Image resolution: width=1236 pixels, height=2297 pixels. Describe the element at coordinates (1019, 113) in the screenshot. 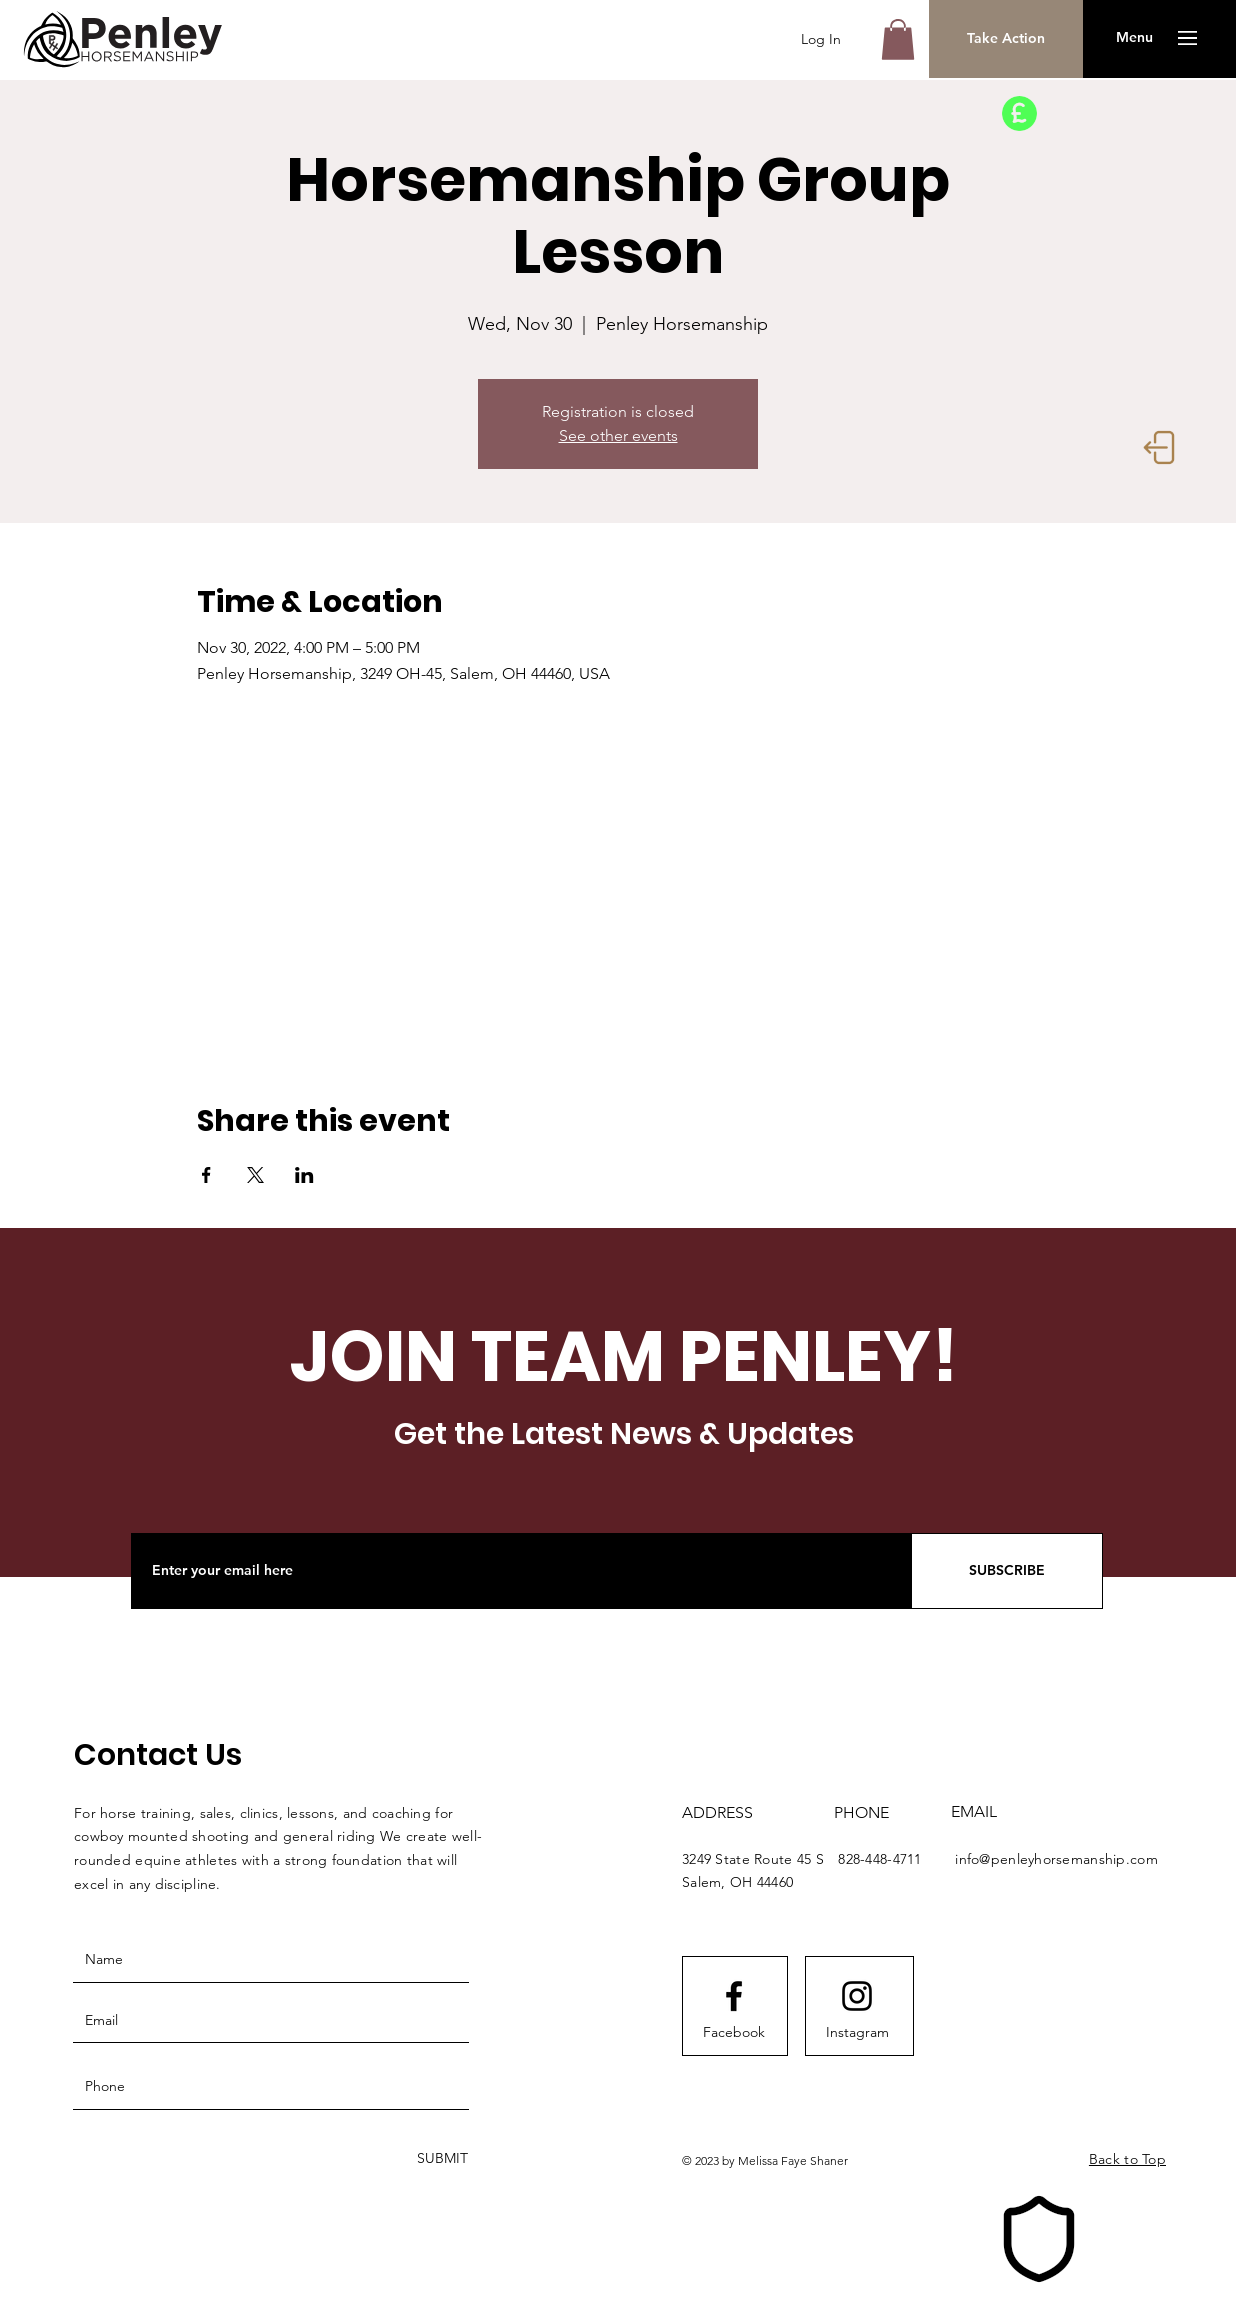

I see `view amount in British pounds` at that location.